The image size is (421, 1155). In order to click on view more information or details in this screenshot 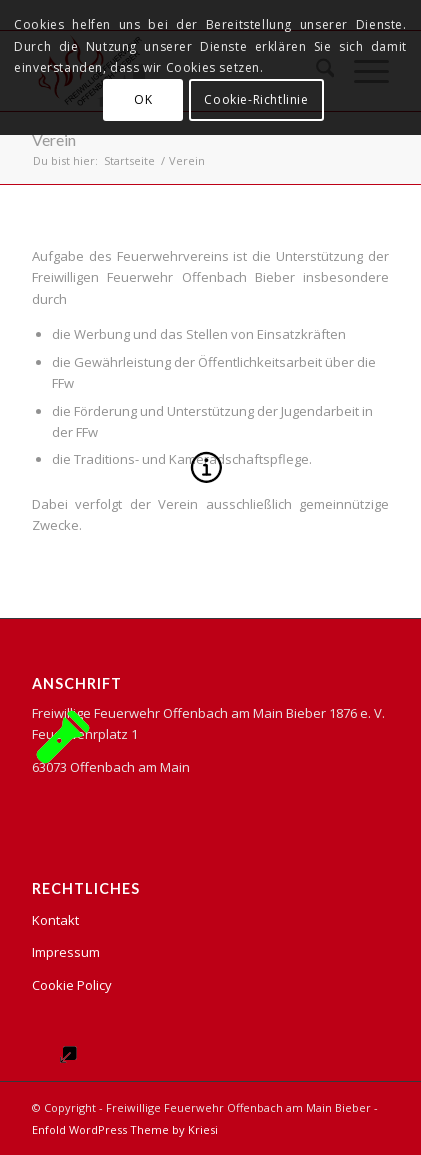, I will do `click(207, 468)`.